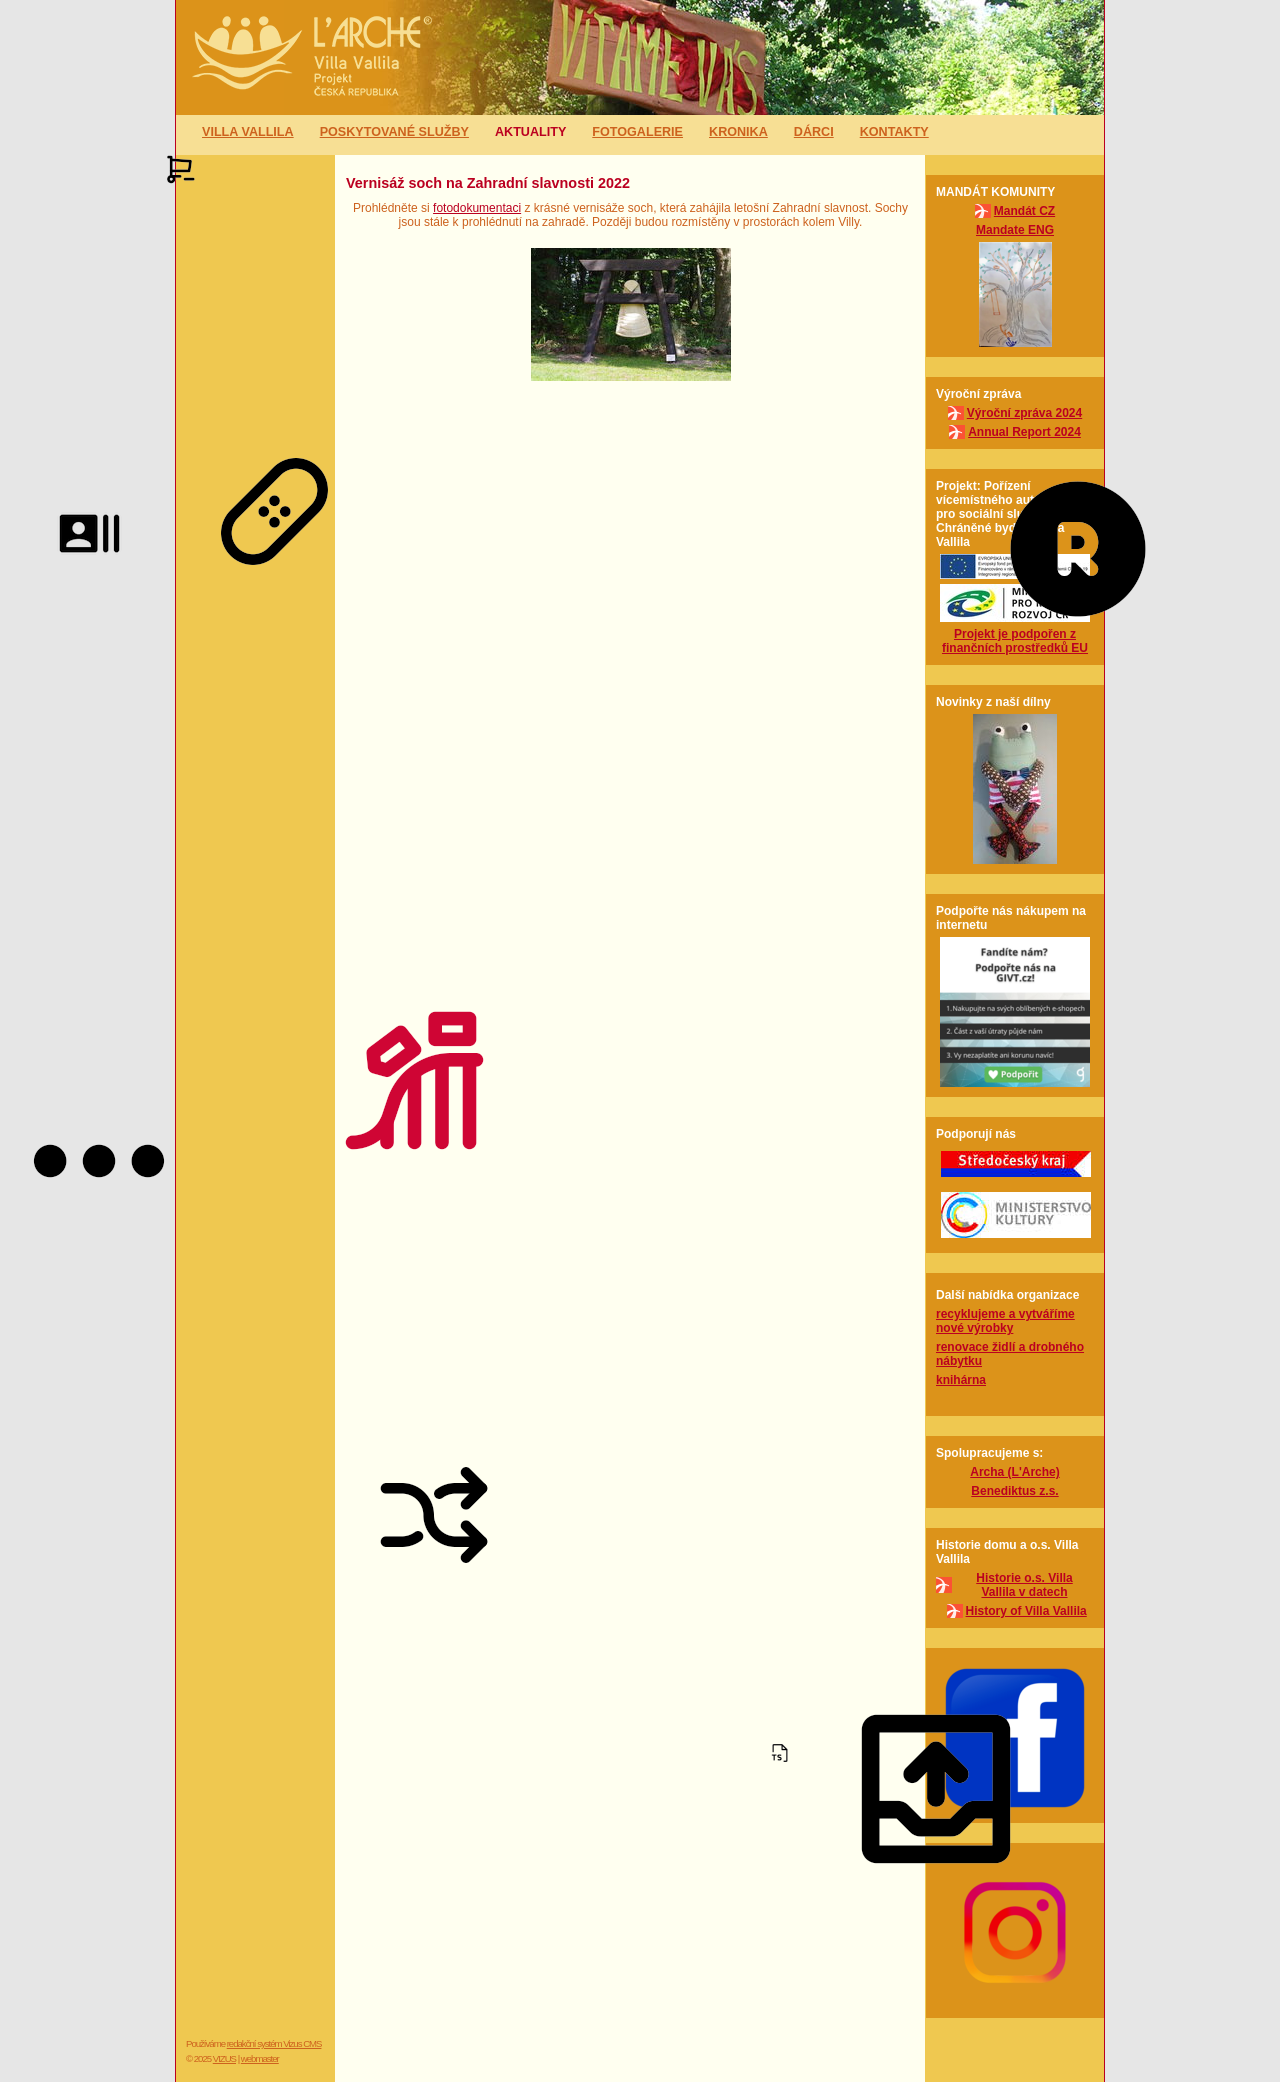 The height and width of the screenshot is (2082, 1280). What do you see at coordinates (89, 533) in the screenshot?
I see `view recently contacted people` at bounding box center [89, 533].